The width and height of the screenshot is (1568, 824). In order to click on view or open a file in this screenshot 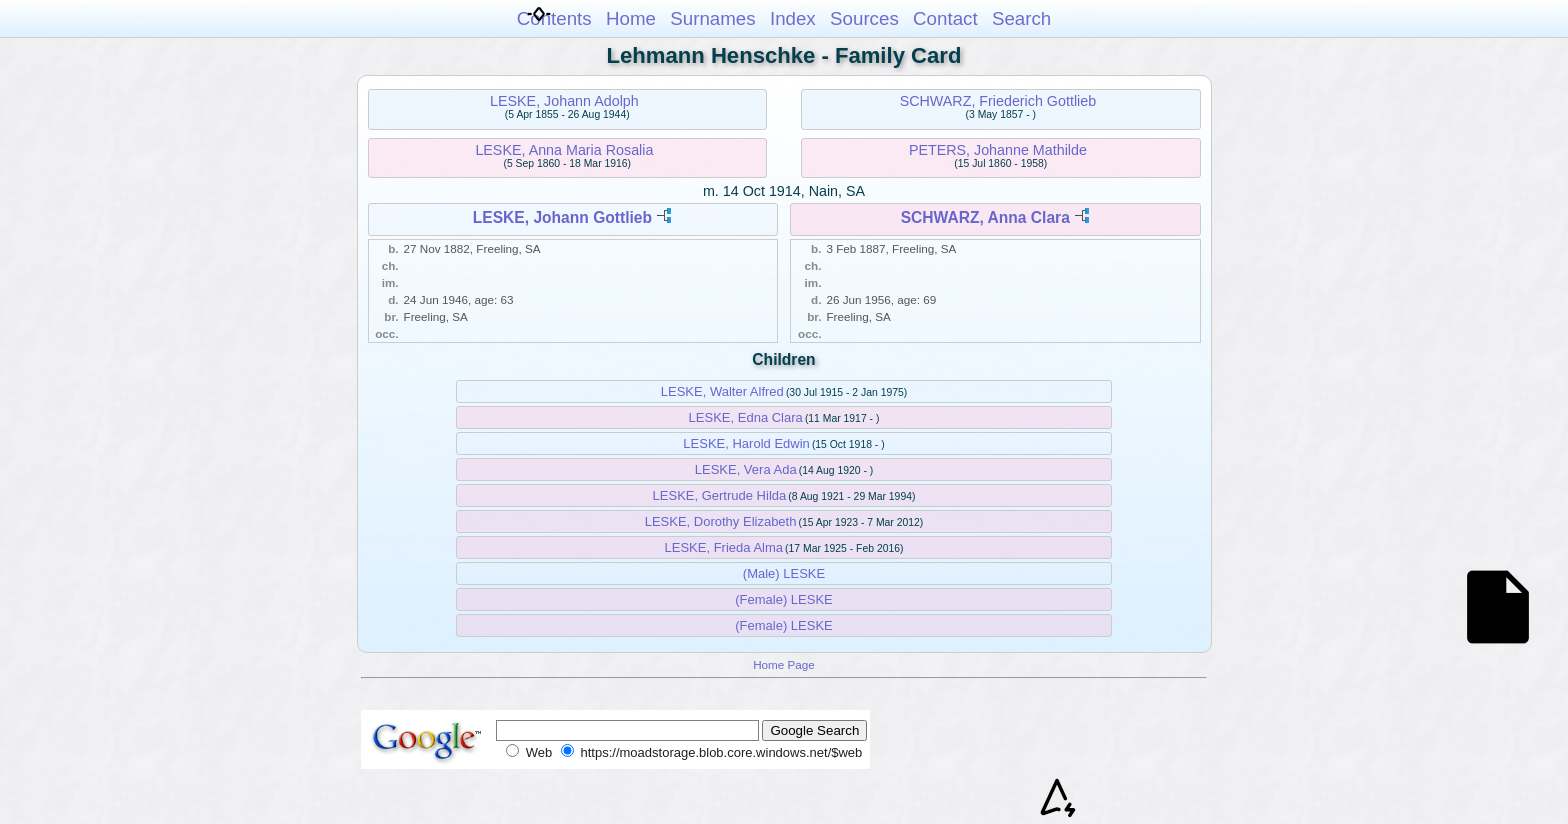, I will do `click(1498, 607)`.